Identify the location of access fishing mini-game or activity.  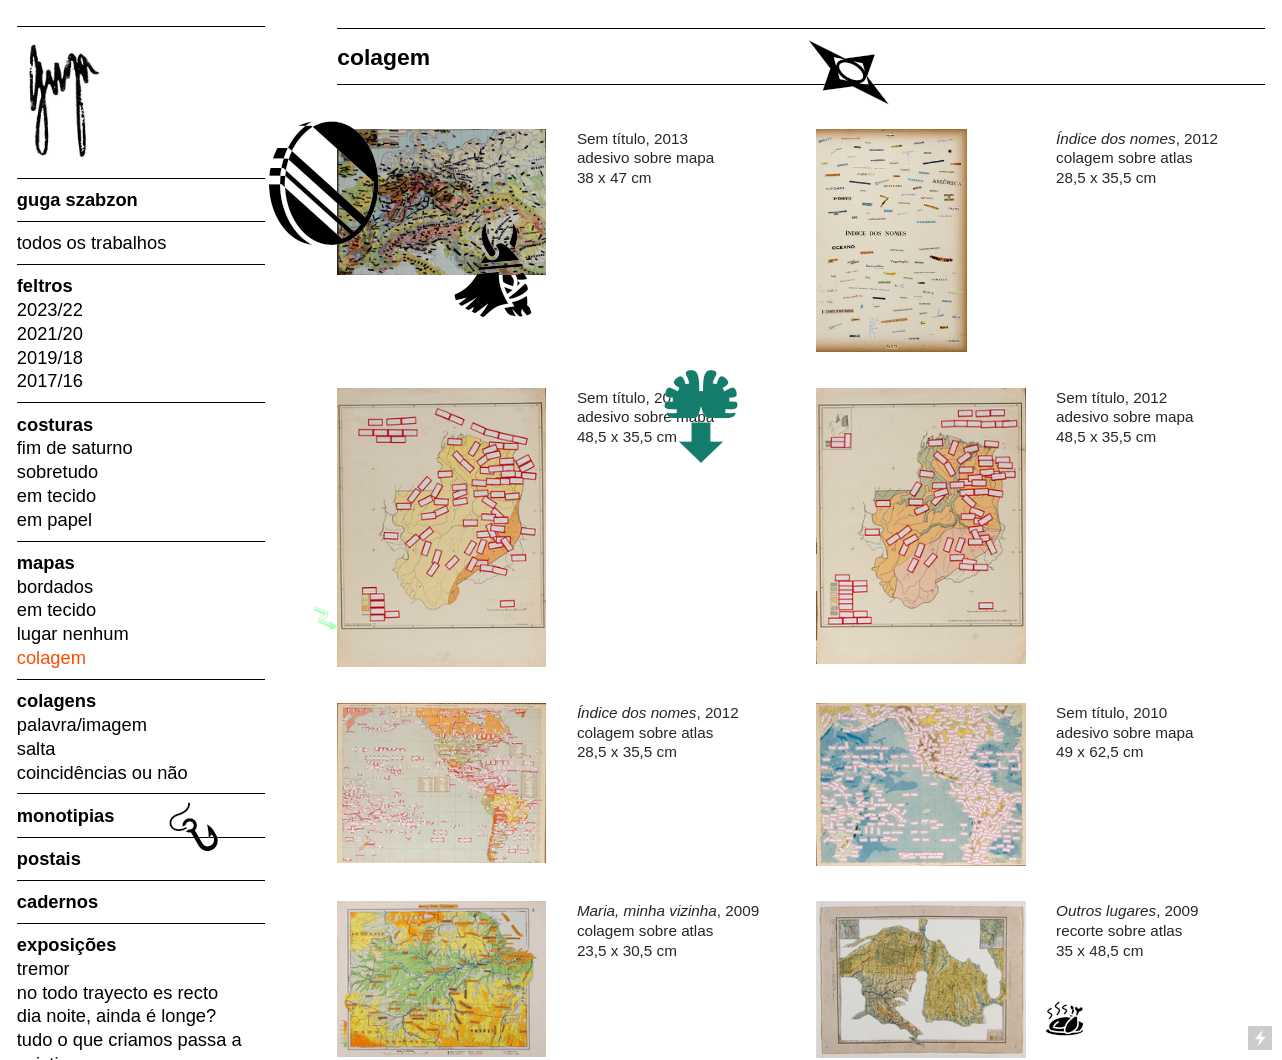
(194, 827).